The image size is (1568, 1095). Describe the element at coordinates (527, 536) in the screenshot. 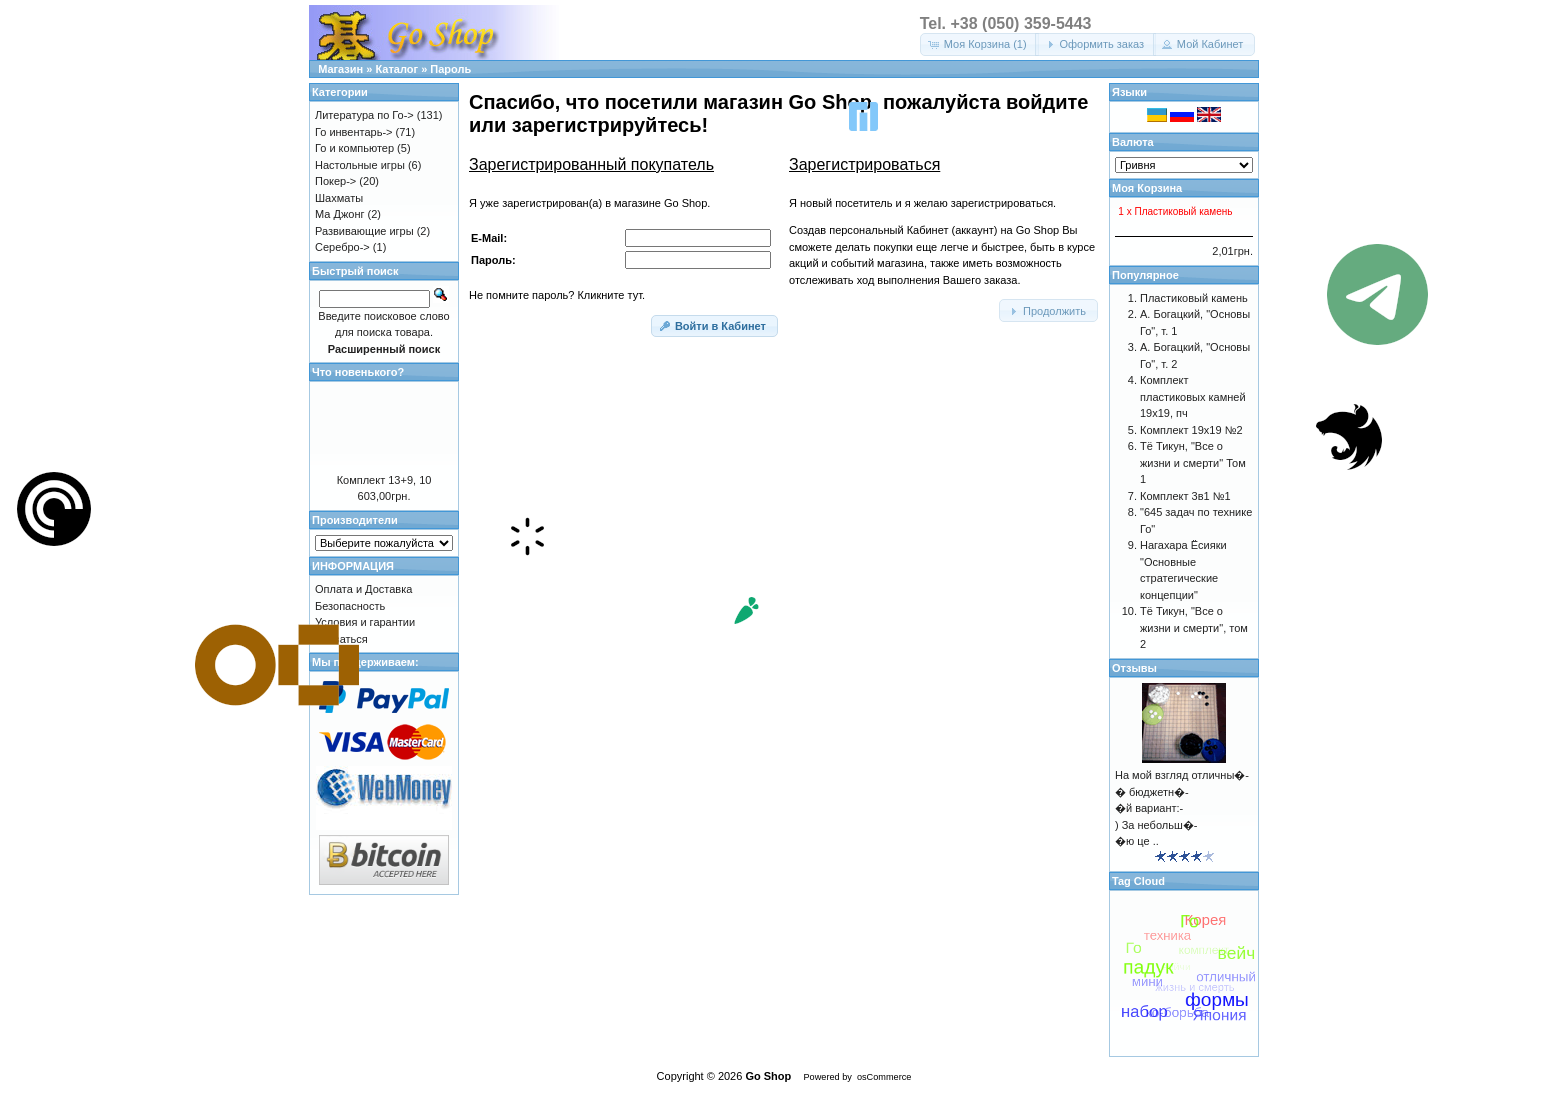

I see `loading content in progress` at that location.